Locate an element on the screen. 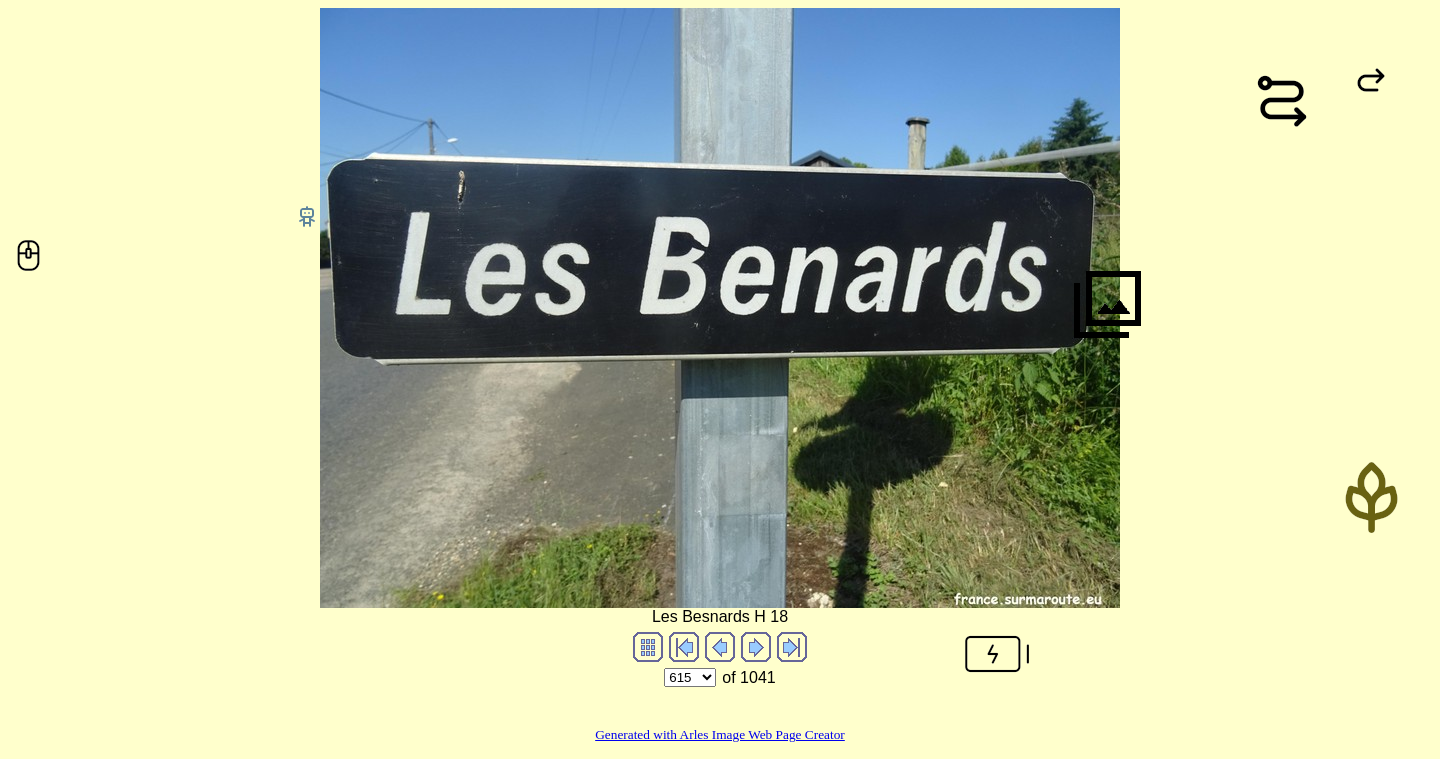  access AI assistant or chatbot is located at coordinates (307, 217).